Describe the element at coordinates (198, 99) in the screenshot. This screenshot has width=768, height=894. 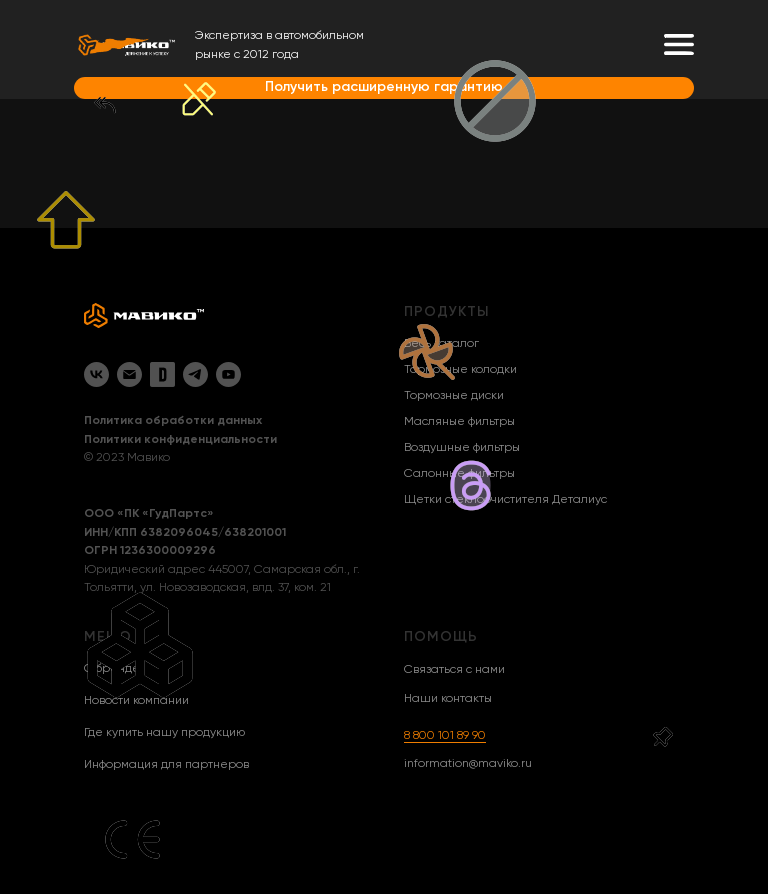
I see `editing is disabled` at that location.